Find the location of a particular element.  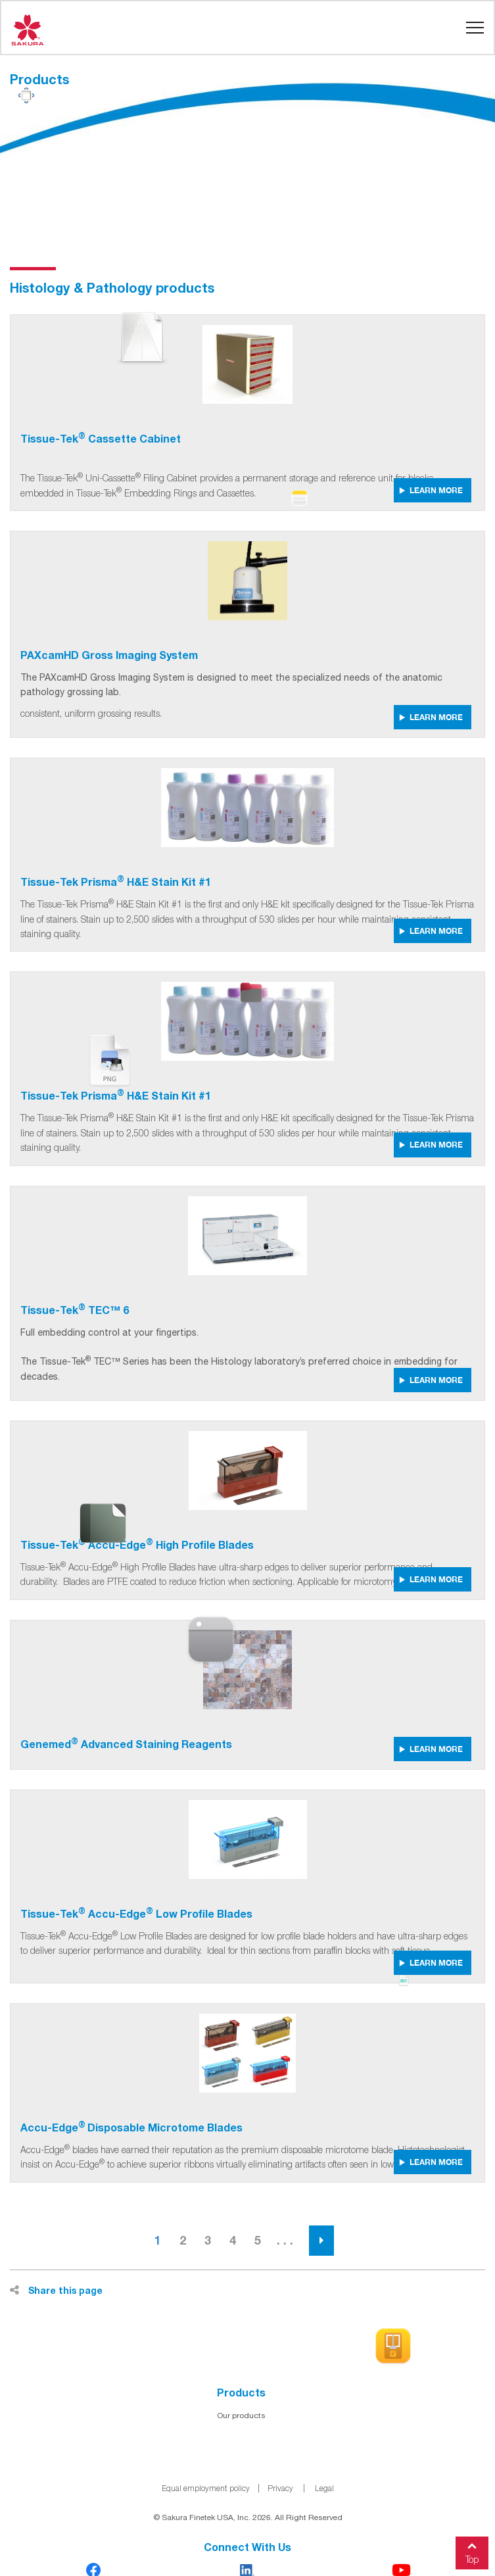

expand window to fullscreen mode is located at coordinates (26, 95).